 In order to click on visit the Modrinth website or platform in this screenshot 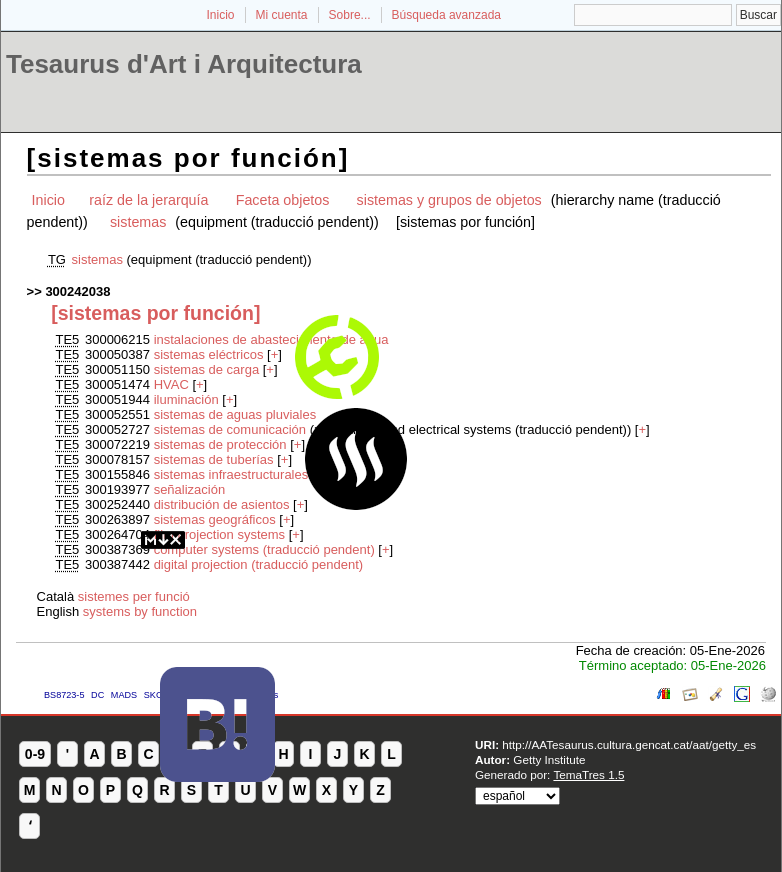, I will do `click(337, 357)`.